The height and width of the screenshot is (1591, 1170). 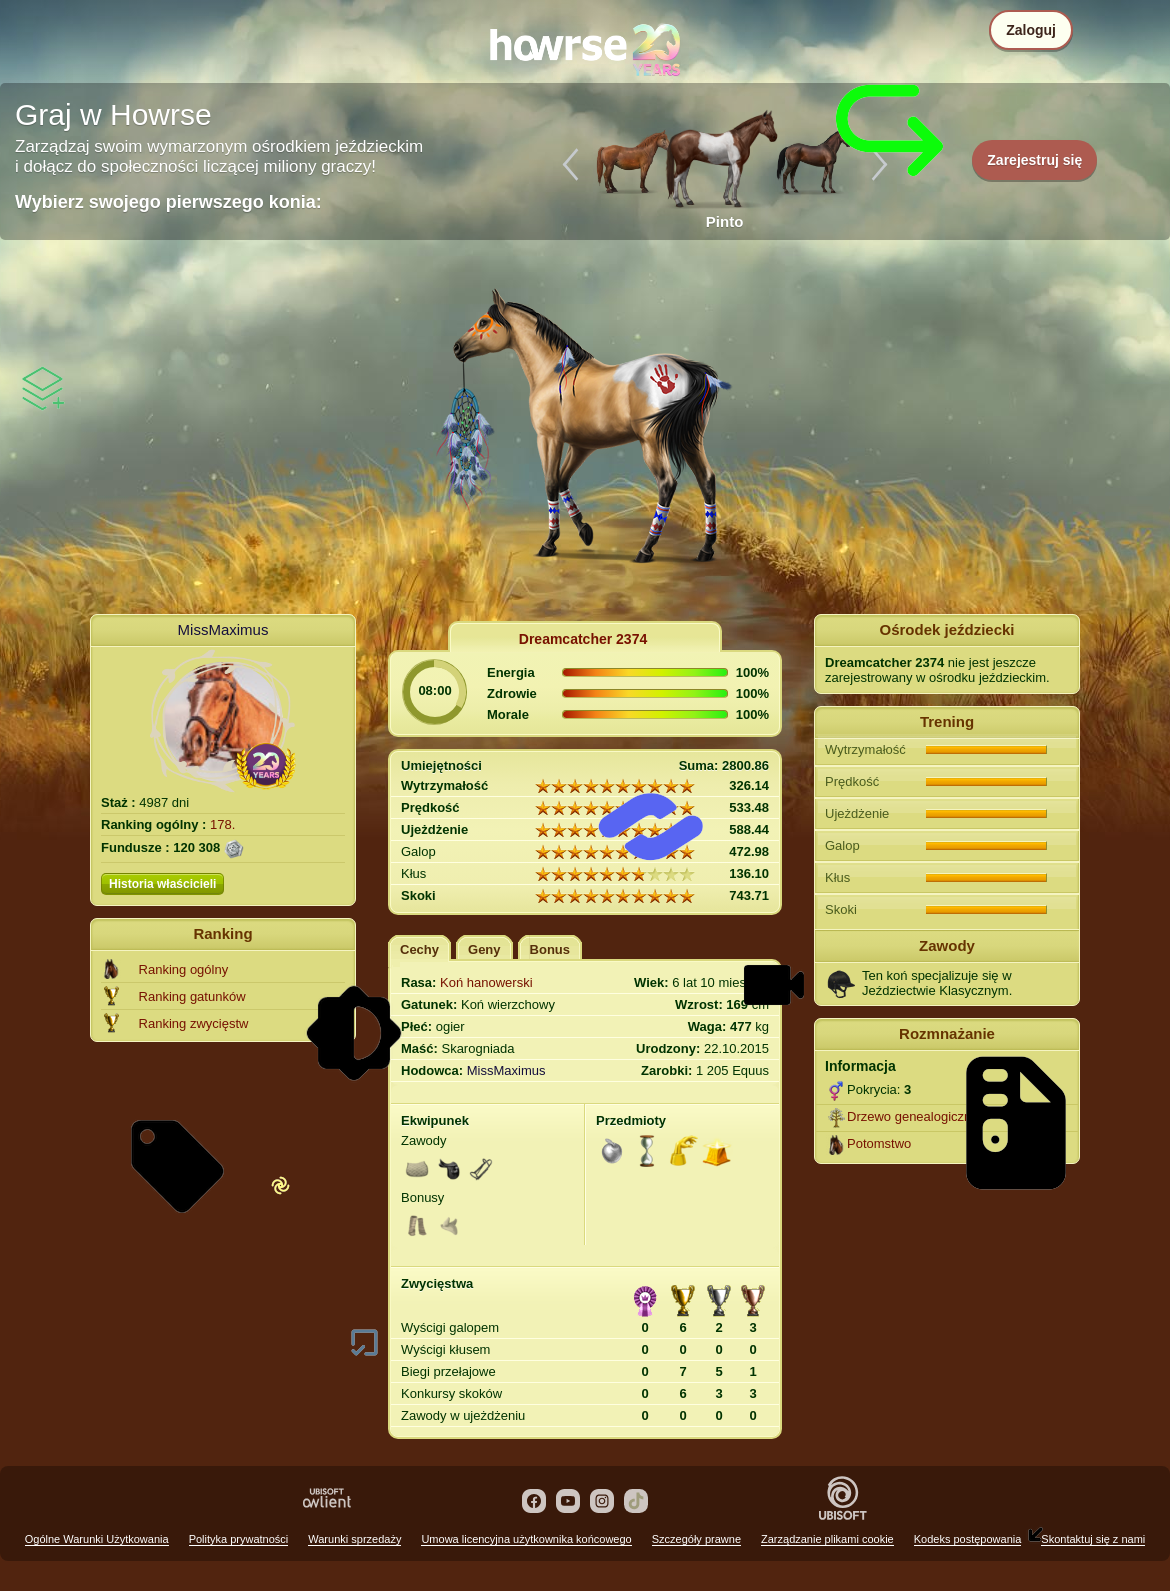 What do you see at coordinates (364, 1342) in the screenshot?
I see `mark task as complete` at bounding box center [364, 1342].